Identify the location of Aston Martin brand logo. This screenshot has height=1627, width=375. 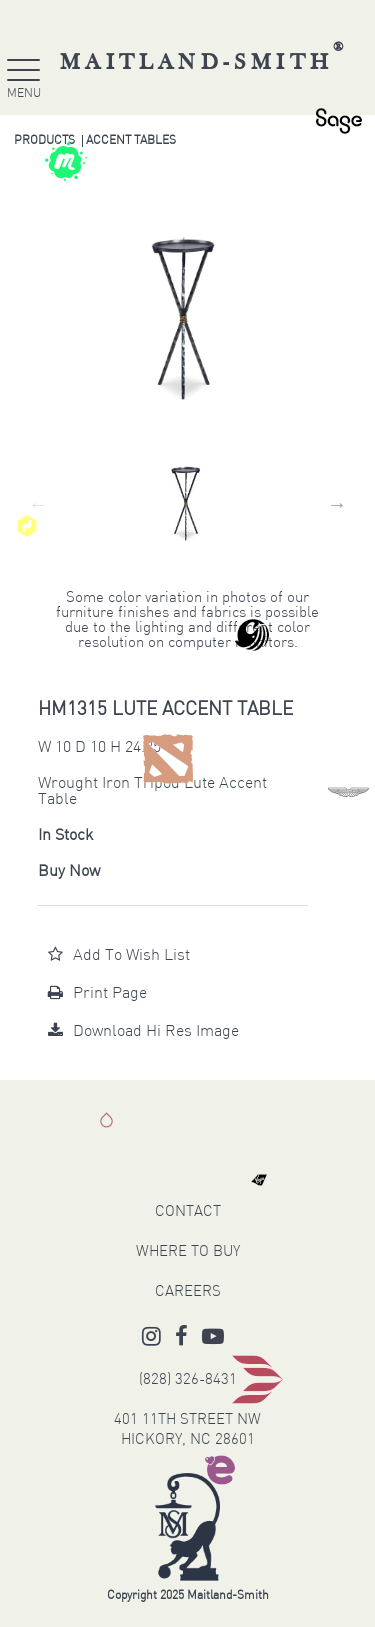
(348, 792).